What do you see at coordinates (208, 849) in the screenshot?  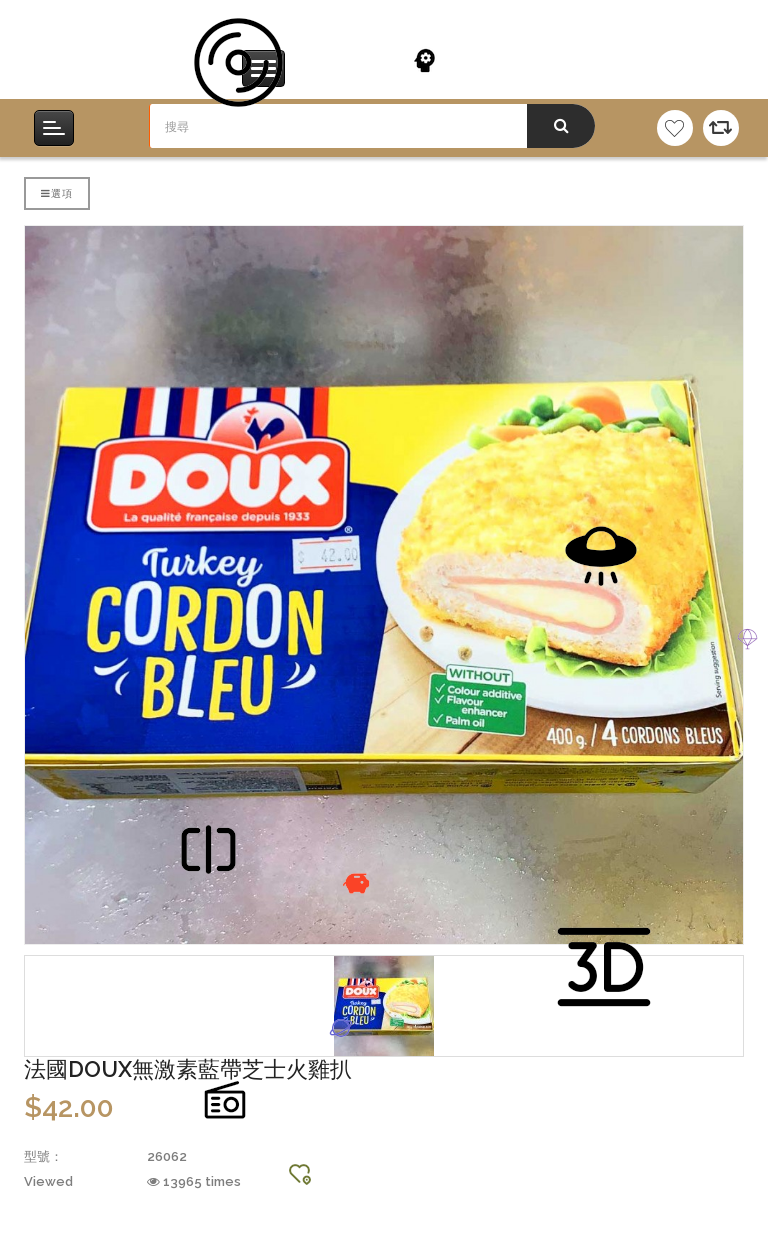 I see `split view horizontally` at bounding box center [208, 849].